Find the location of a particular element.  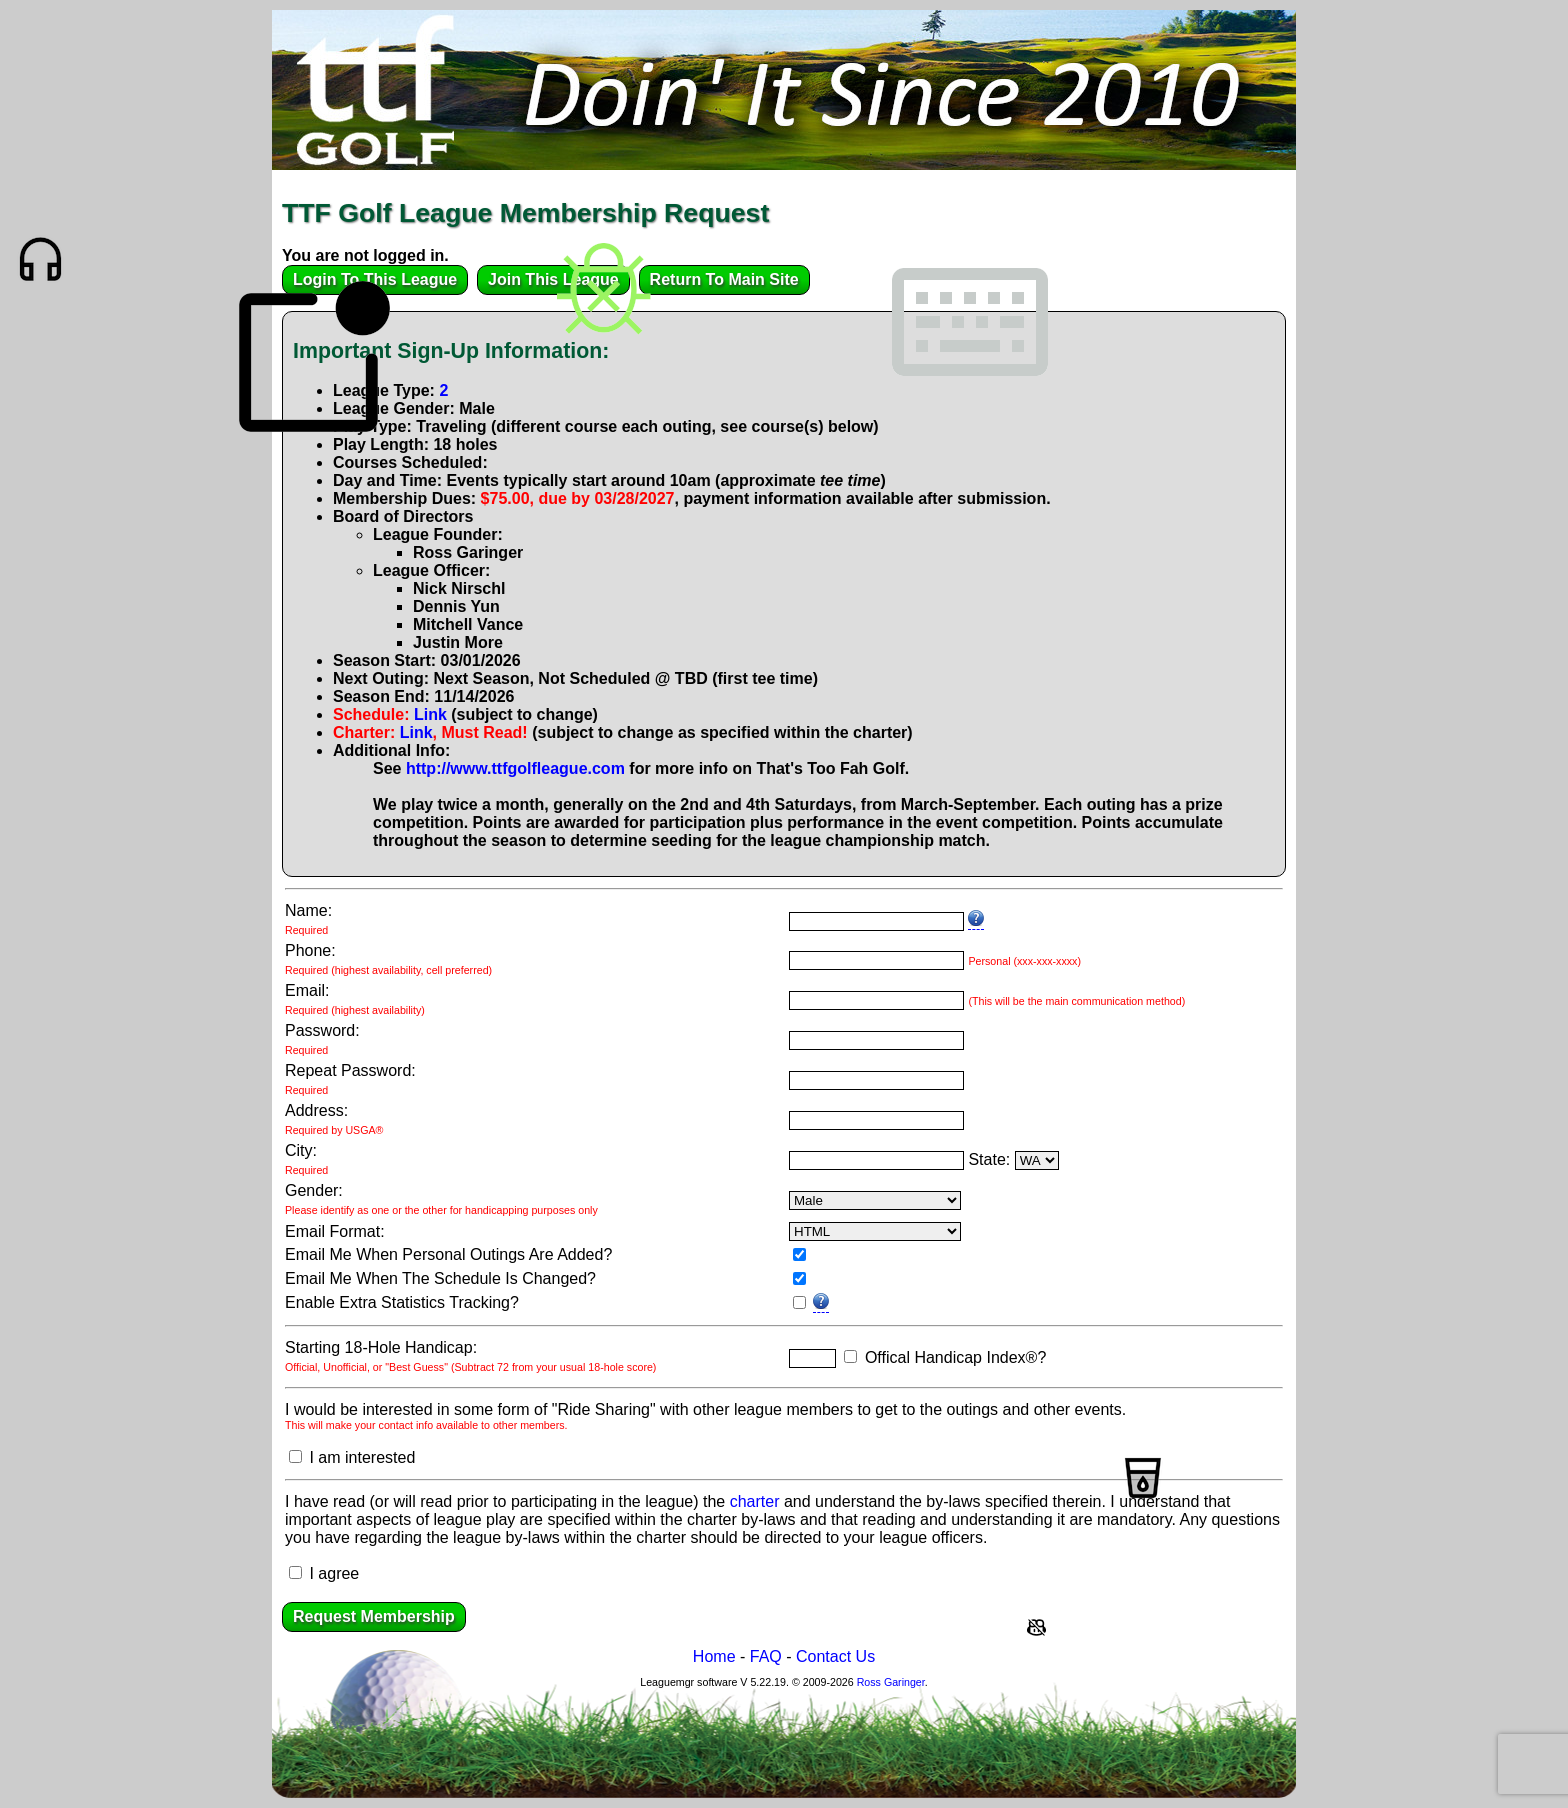

start debugging mode is located at coordinates (604, 290).